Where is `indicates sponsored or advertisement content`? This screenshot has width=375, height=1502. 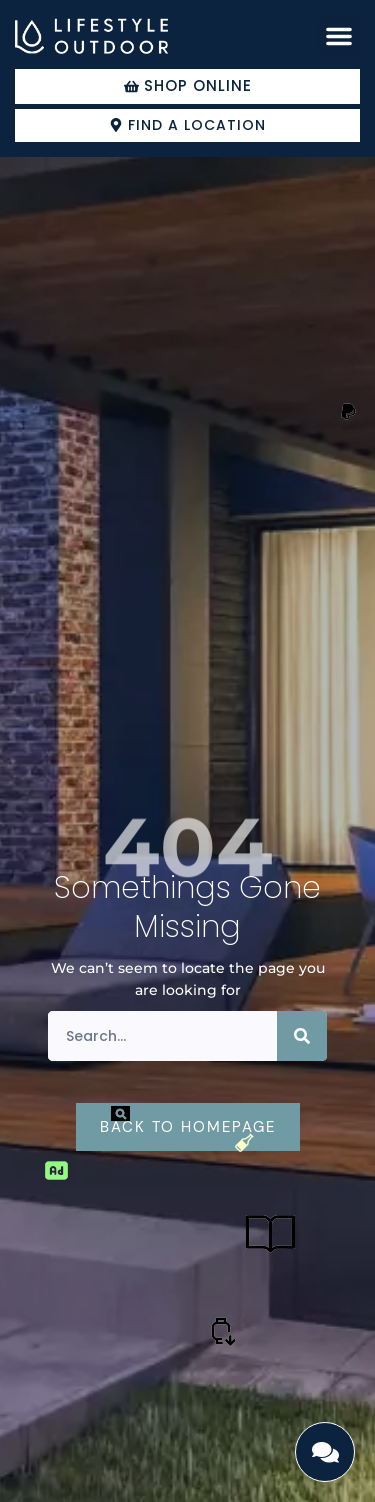 indicates sponsored or advertisement content is located at coordinates (56, 1170).